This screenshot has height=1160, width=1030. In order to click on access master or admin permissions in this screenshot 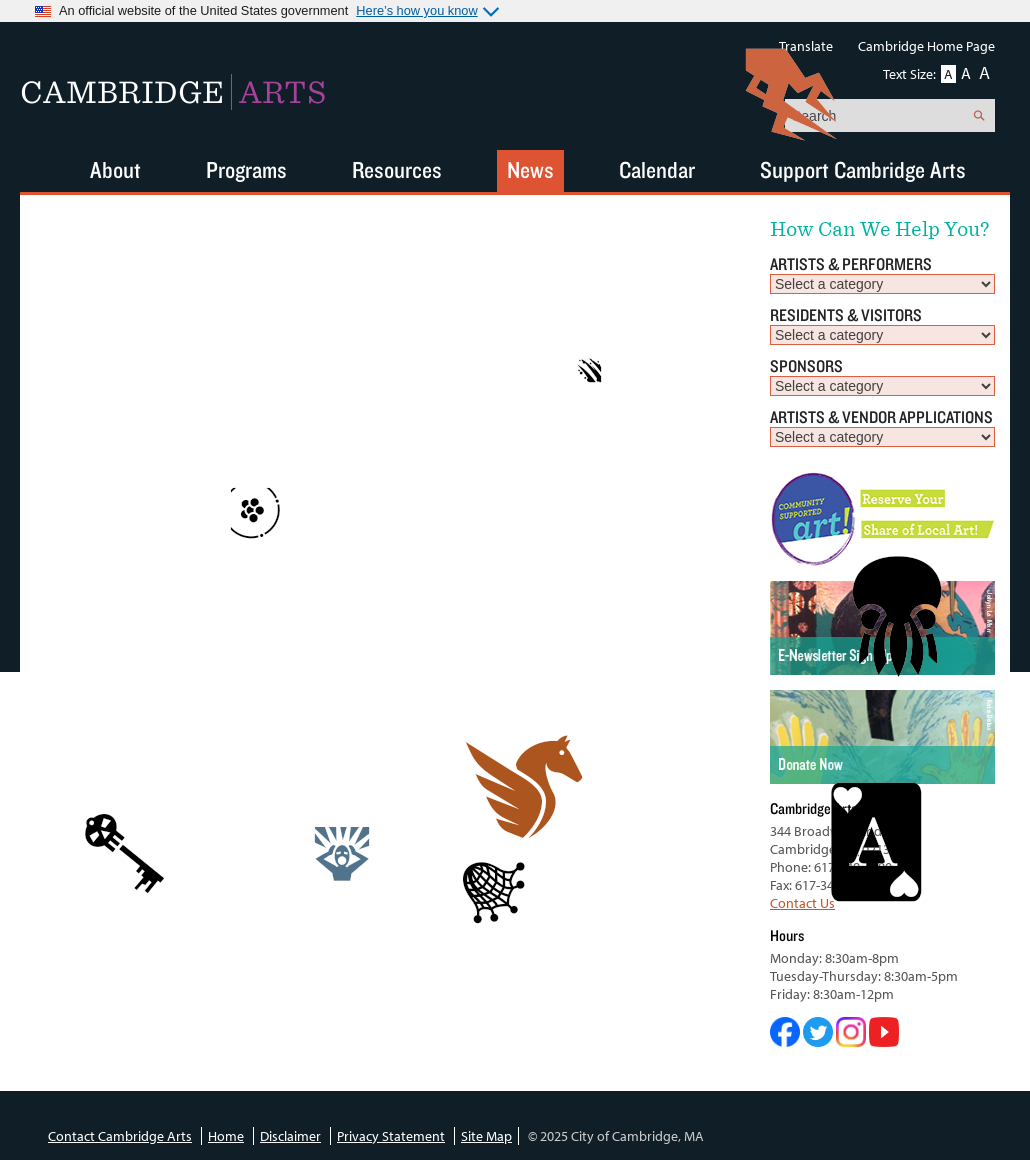, I will do `click(124, 853)`.